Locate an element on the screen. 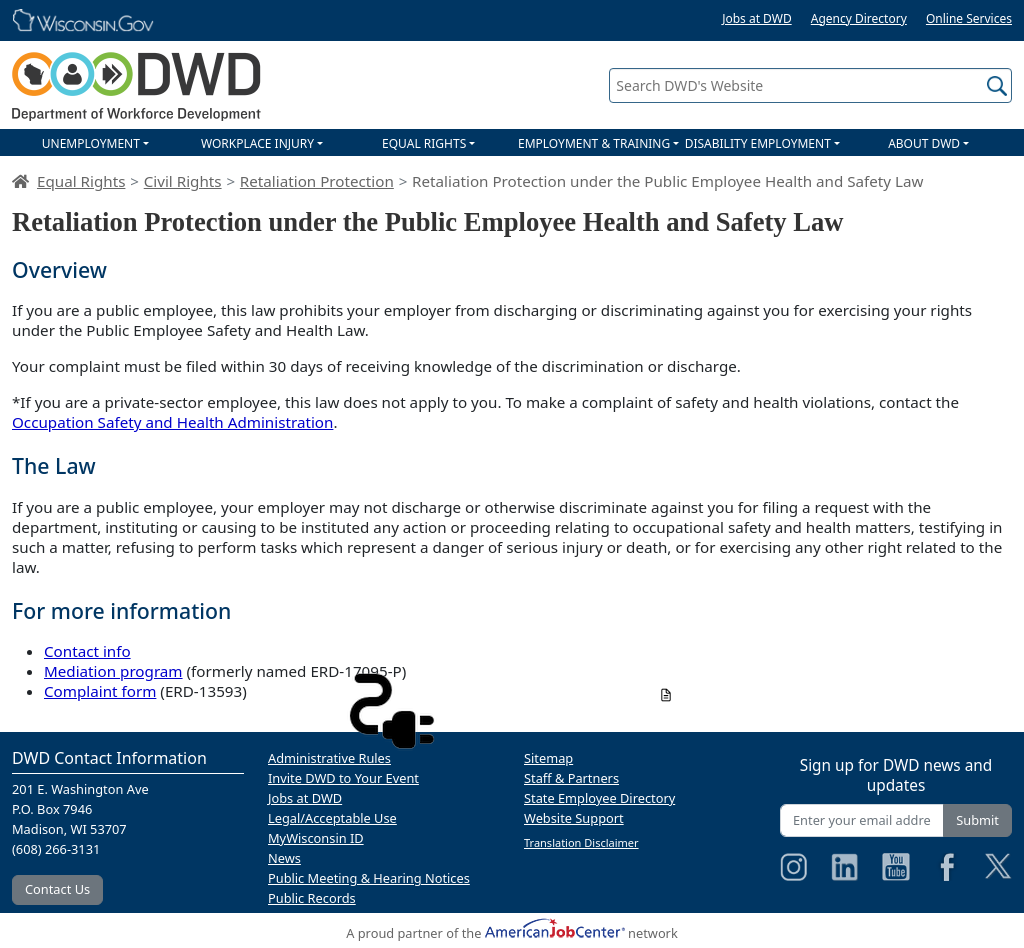  access electrical or charging services nearby is located at coordinates (392, 711).